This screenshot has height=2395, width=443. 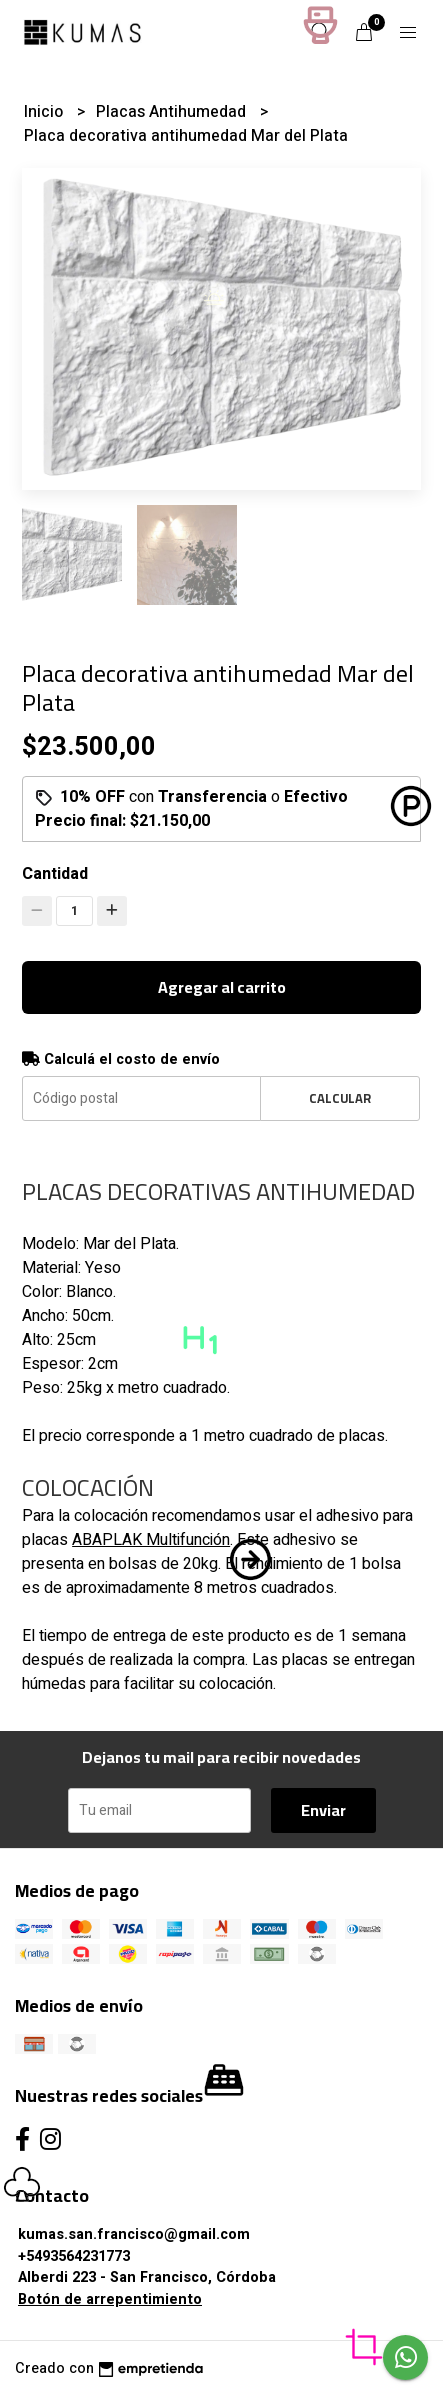 I want to click on indicates clubs suit in a card game, so click(x=22, y=2185).